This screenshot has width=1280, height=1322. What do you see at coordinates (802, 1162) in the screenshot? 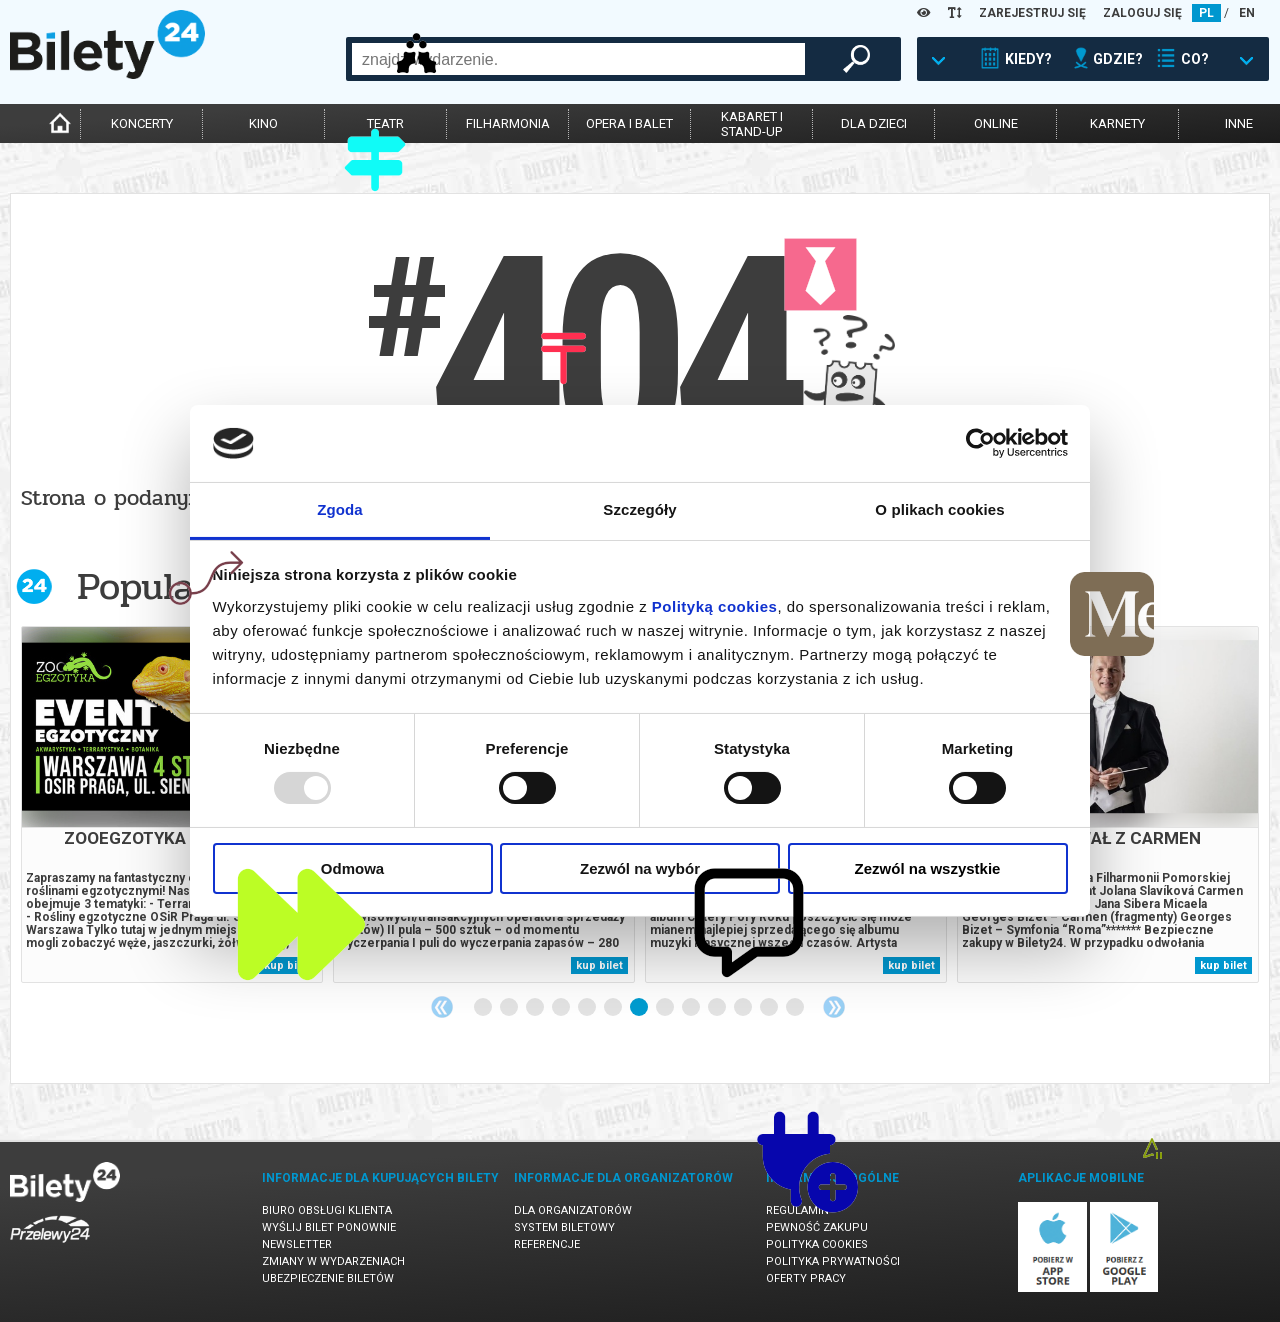
I see `add a new power connection or device` at bounding box center [802, 1162].